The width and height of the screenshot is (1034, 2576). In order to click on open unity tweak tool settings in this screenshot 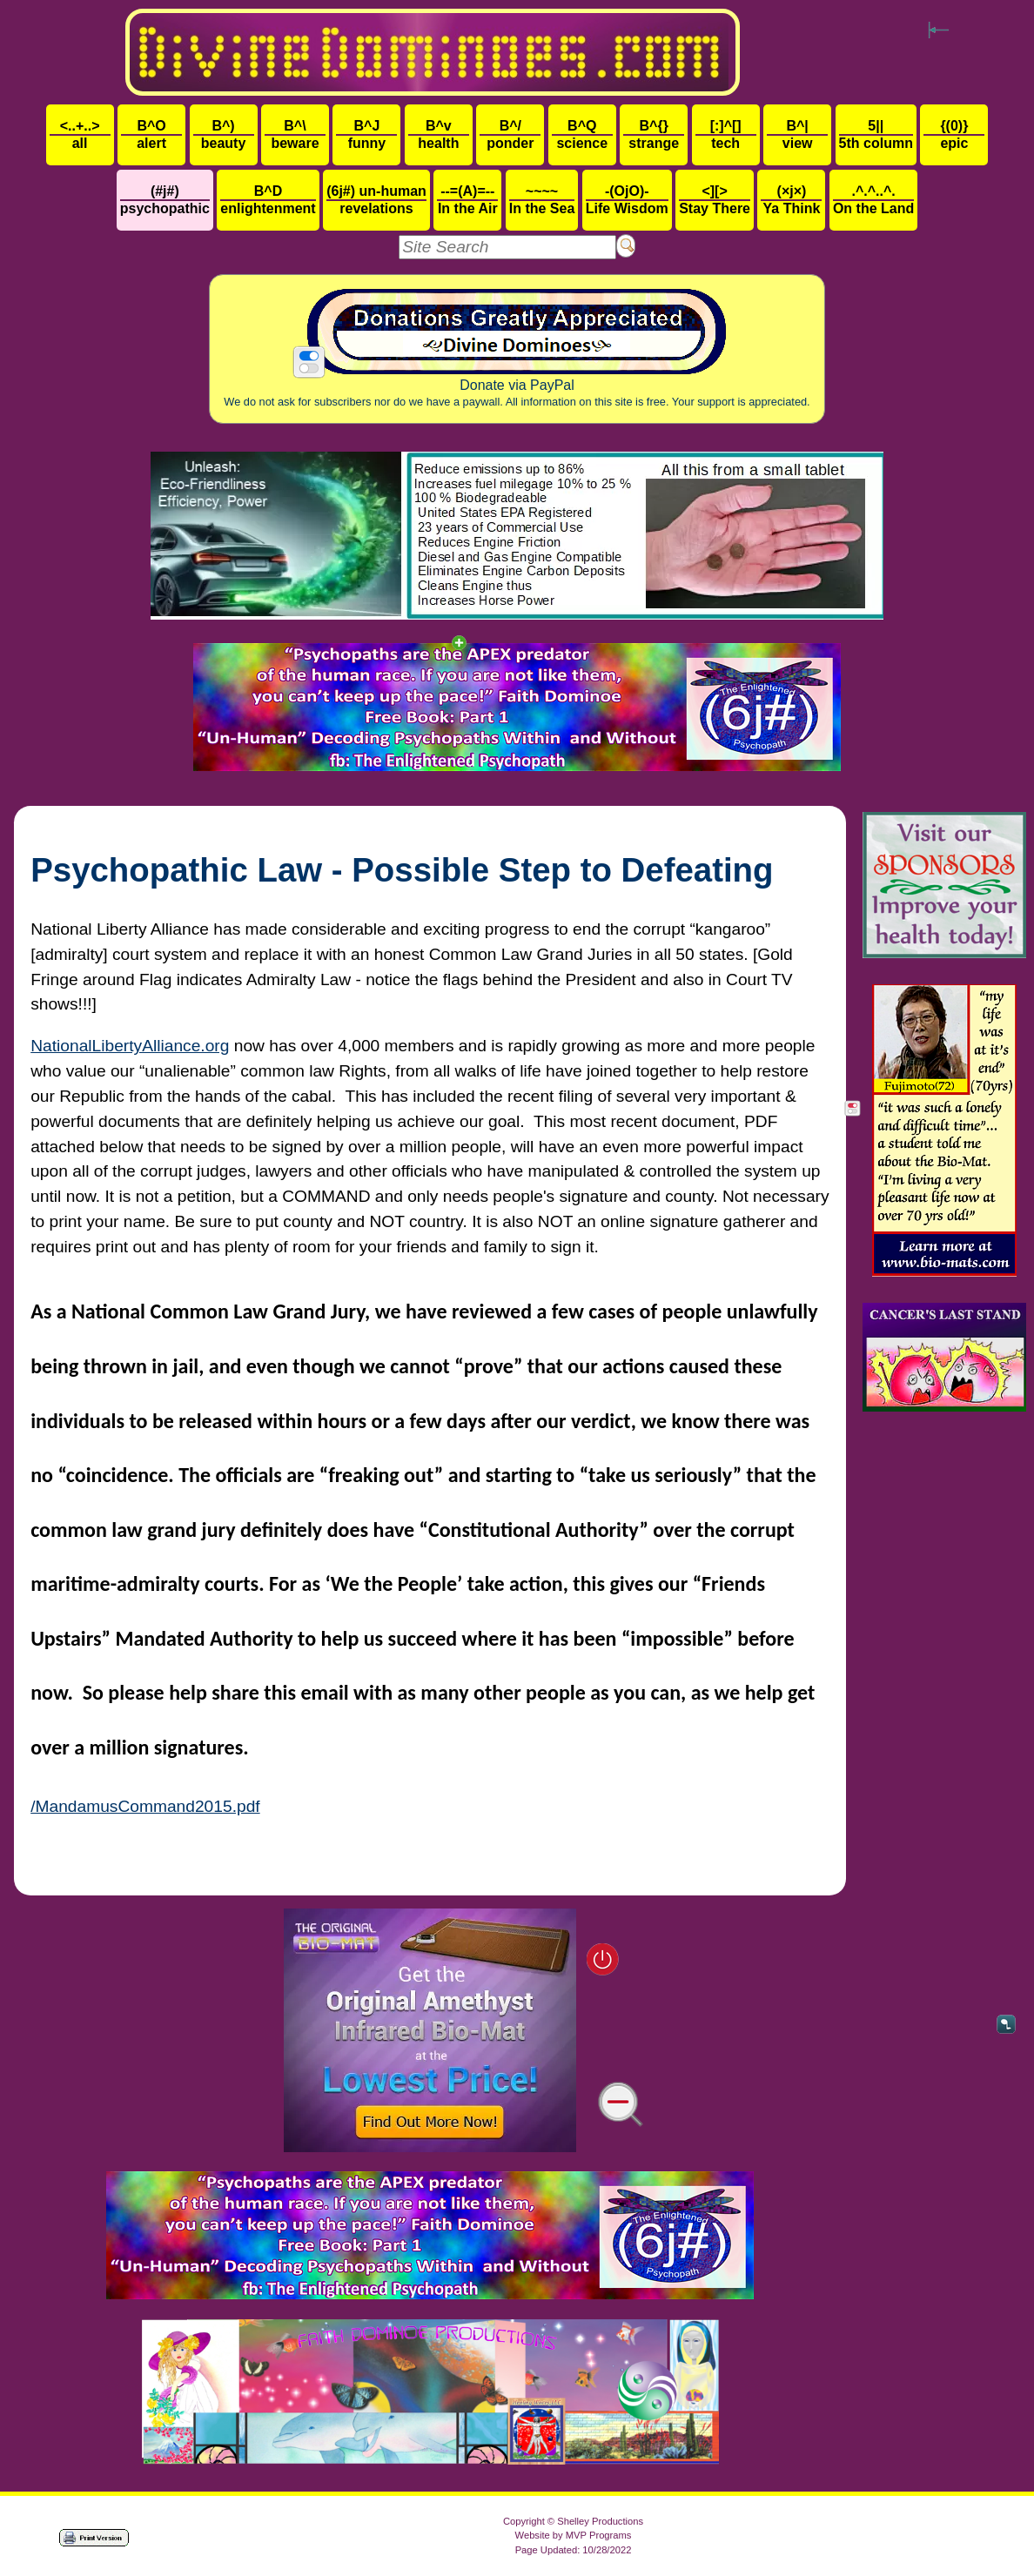, I will do `click(852, 1108)`.